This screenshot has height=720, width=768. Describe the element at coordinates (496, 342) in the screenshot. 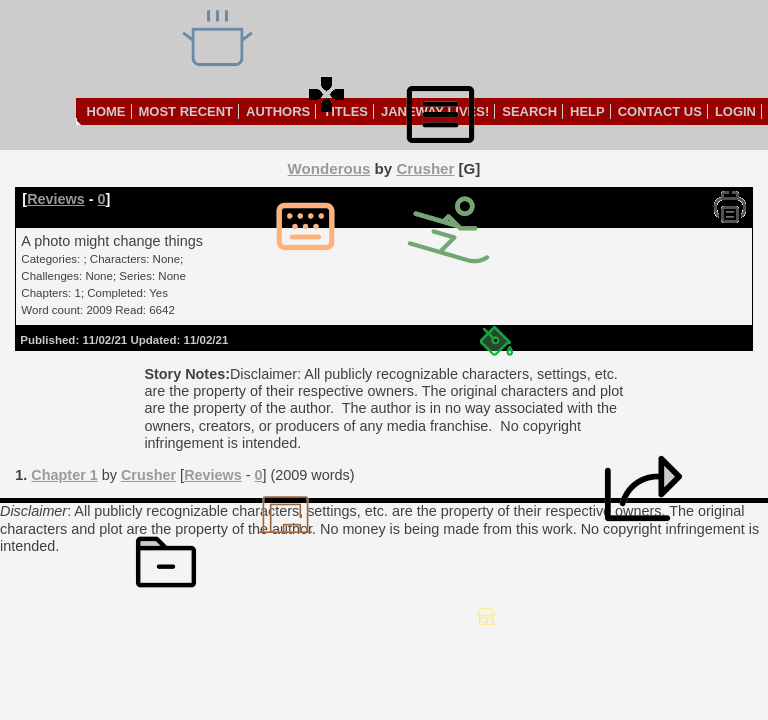

I see `fill an area with color` at that location.